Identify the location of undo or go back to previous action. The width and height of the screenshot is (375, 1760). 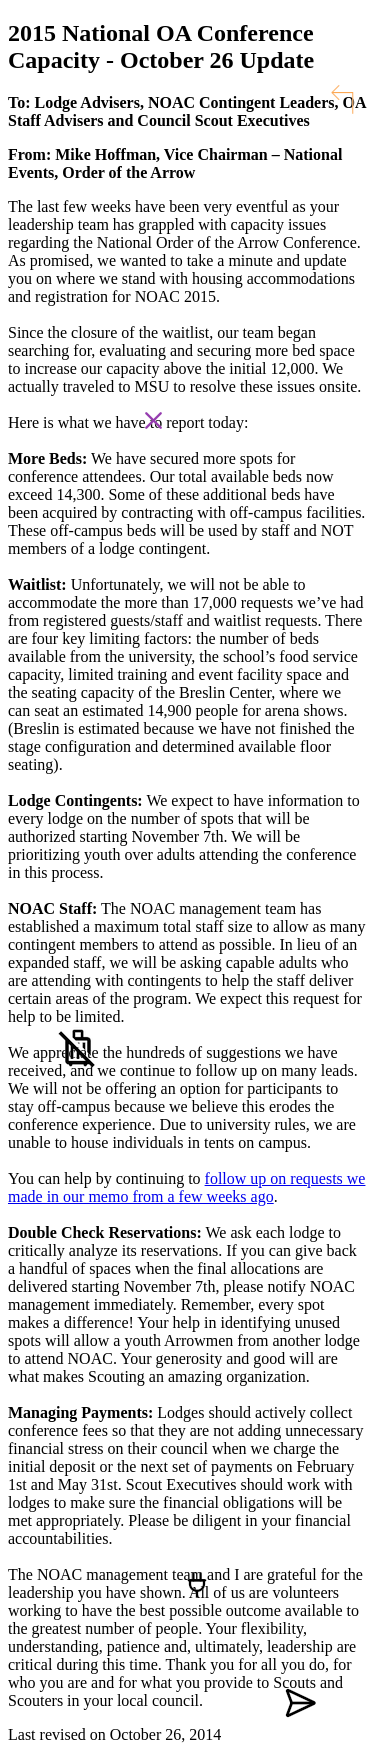
(343, 99).